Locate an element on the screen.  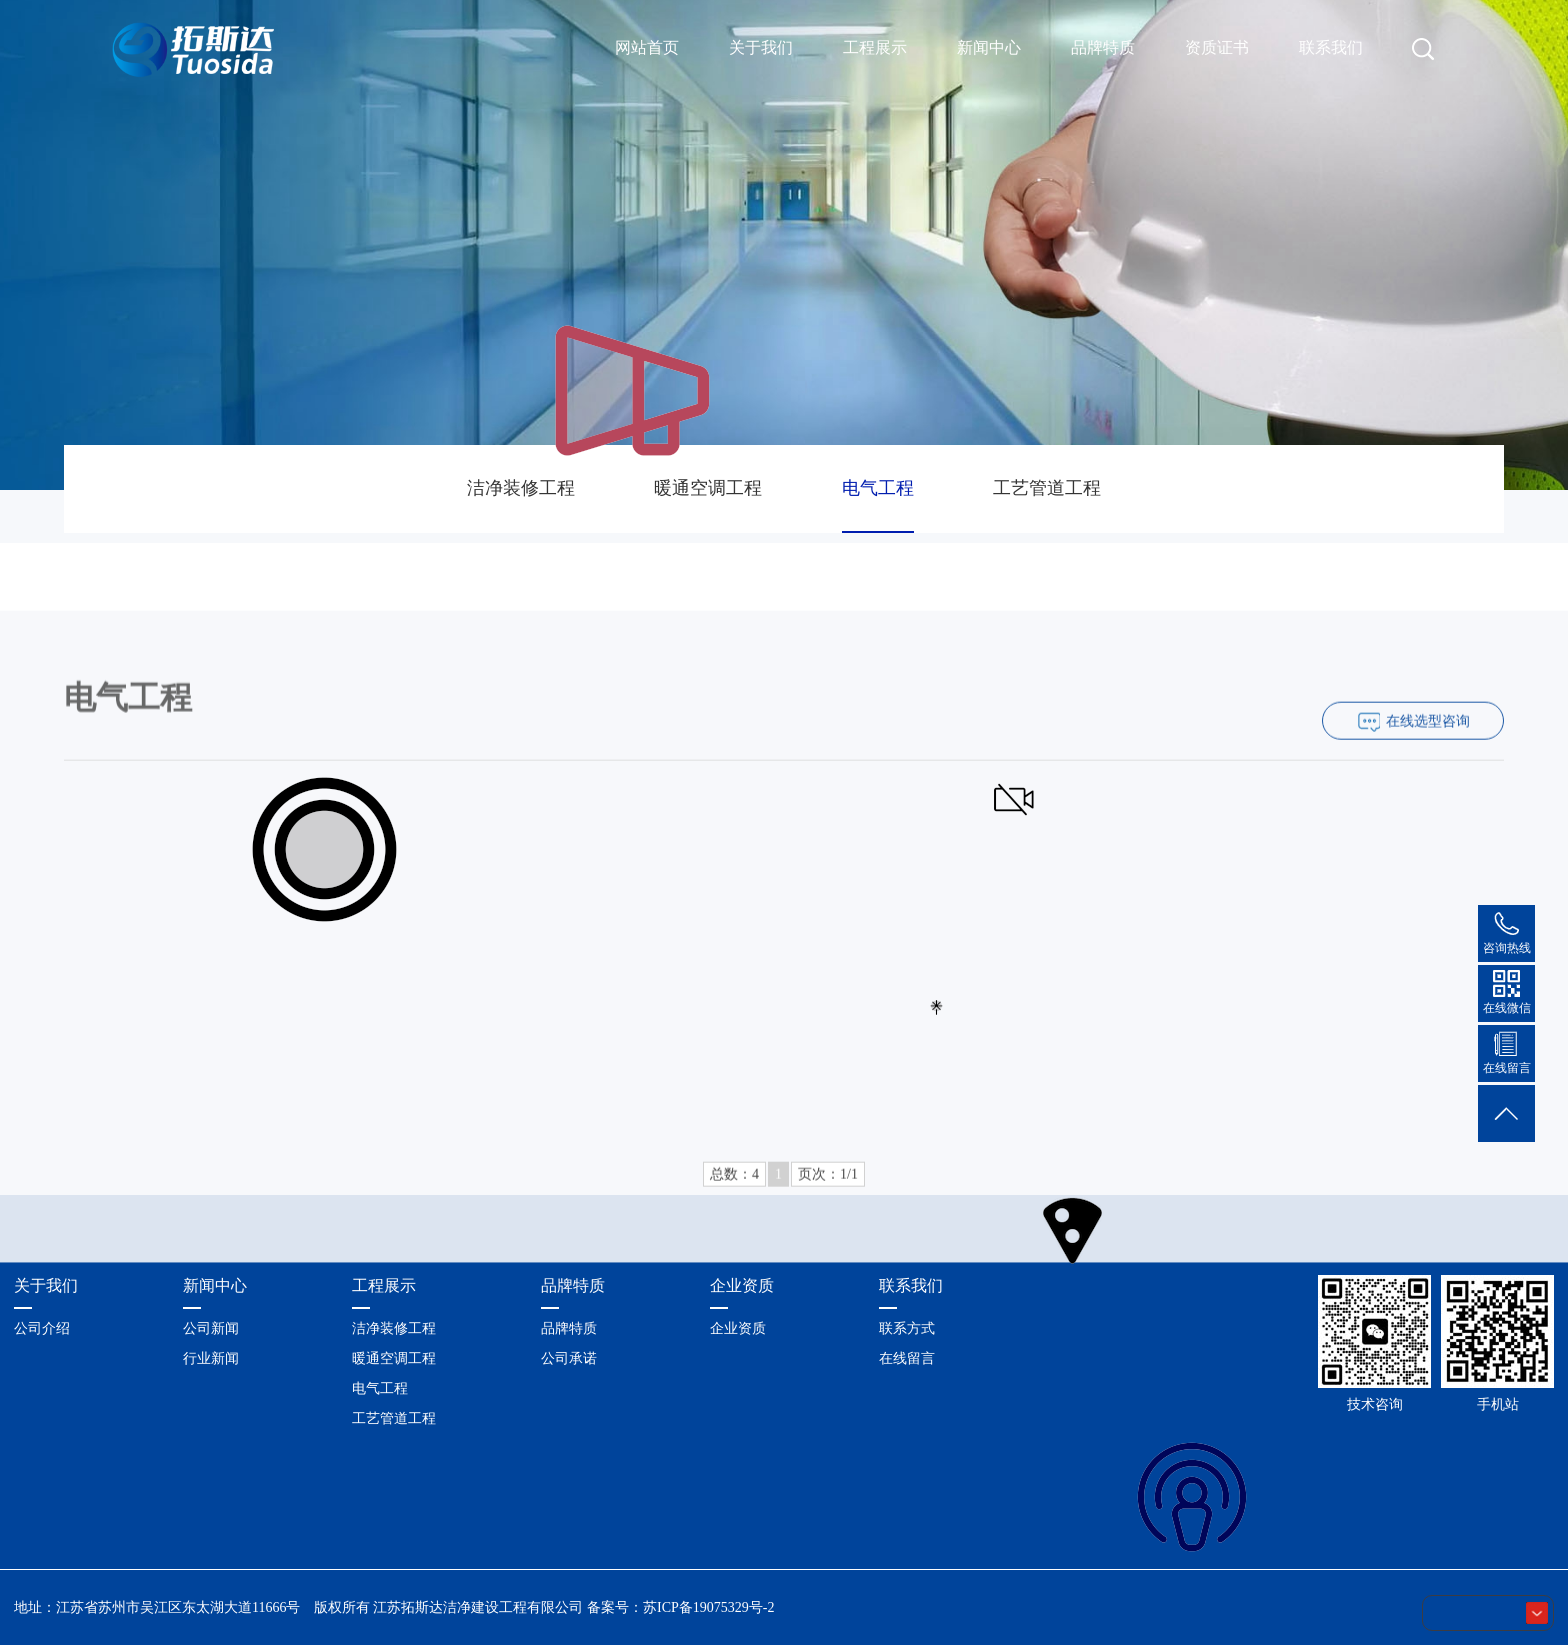
make an announcement or broadcast is located at coordinates (626, 396).